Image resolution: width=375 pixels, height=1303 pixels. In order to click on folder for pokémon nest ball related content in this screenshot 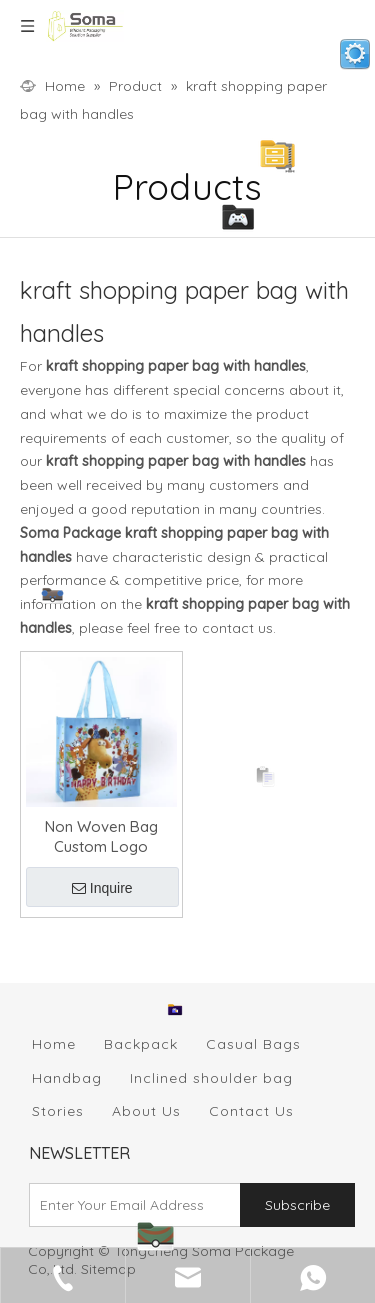, I will do `click(155, 1237)`.